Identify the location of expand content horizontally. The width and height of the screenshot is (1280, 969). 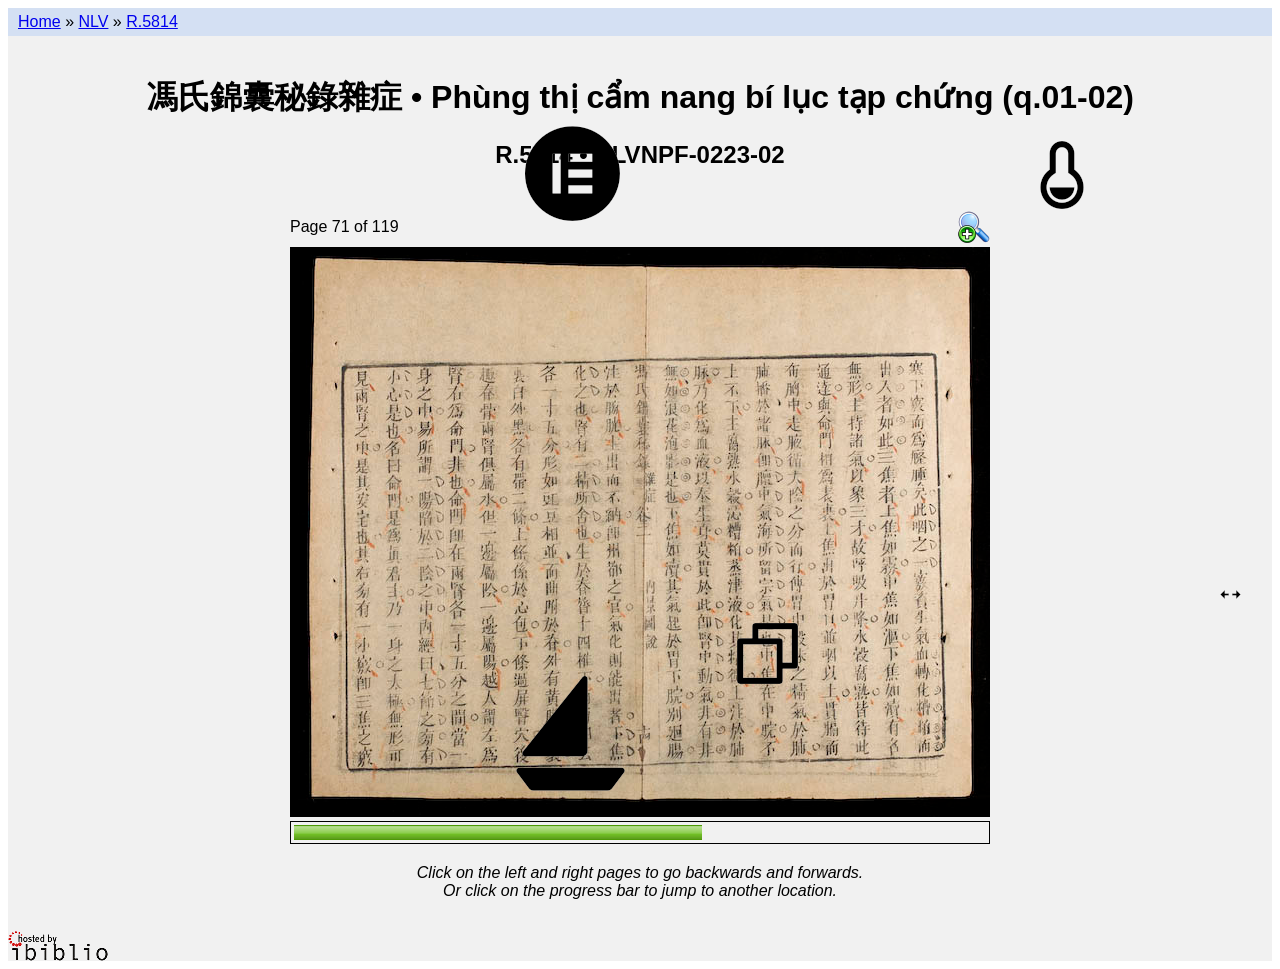
(1230, 594).